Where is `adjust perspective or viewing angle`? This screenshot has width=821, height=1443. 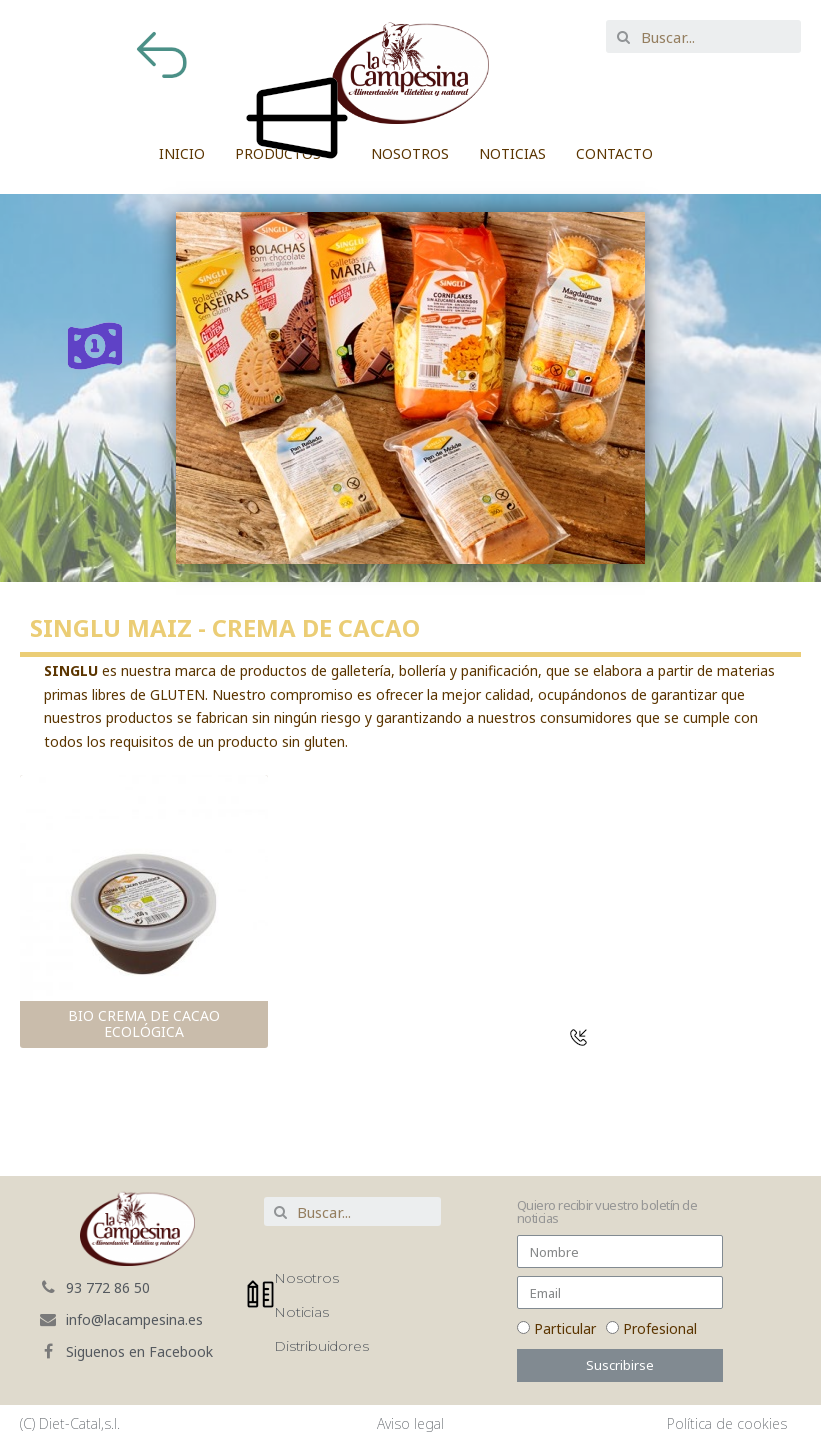 adjust perspective or viewing angle is located at coordinates (297, 118).